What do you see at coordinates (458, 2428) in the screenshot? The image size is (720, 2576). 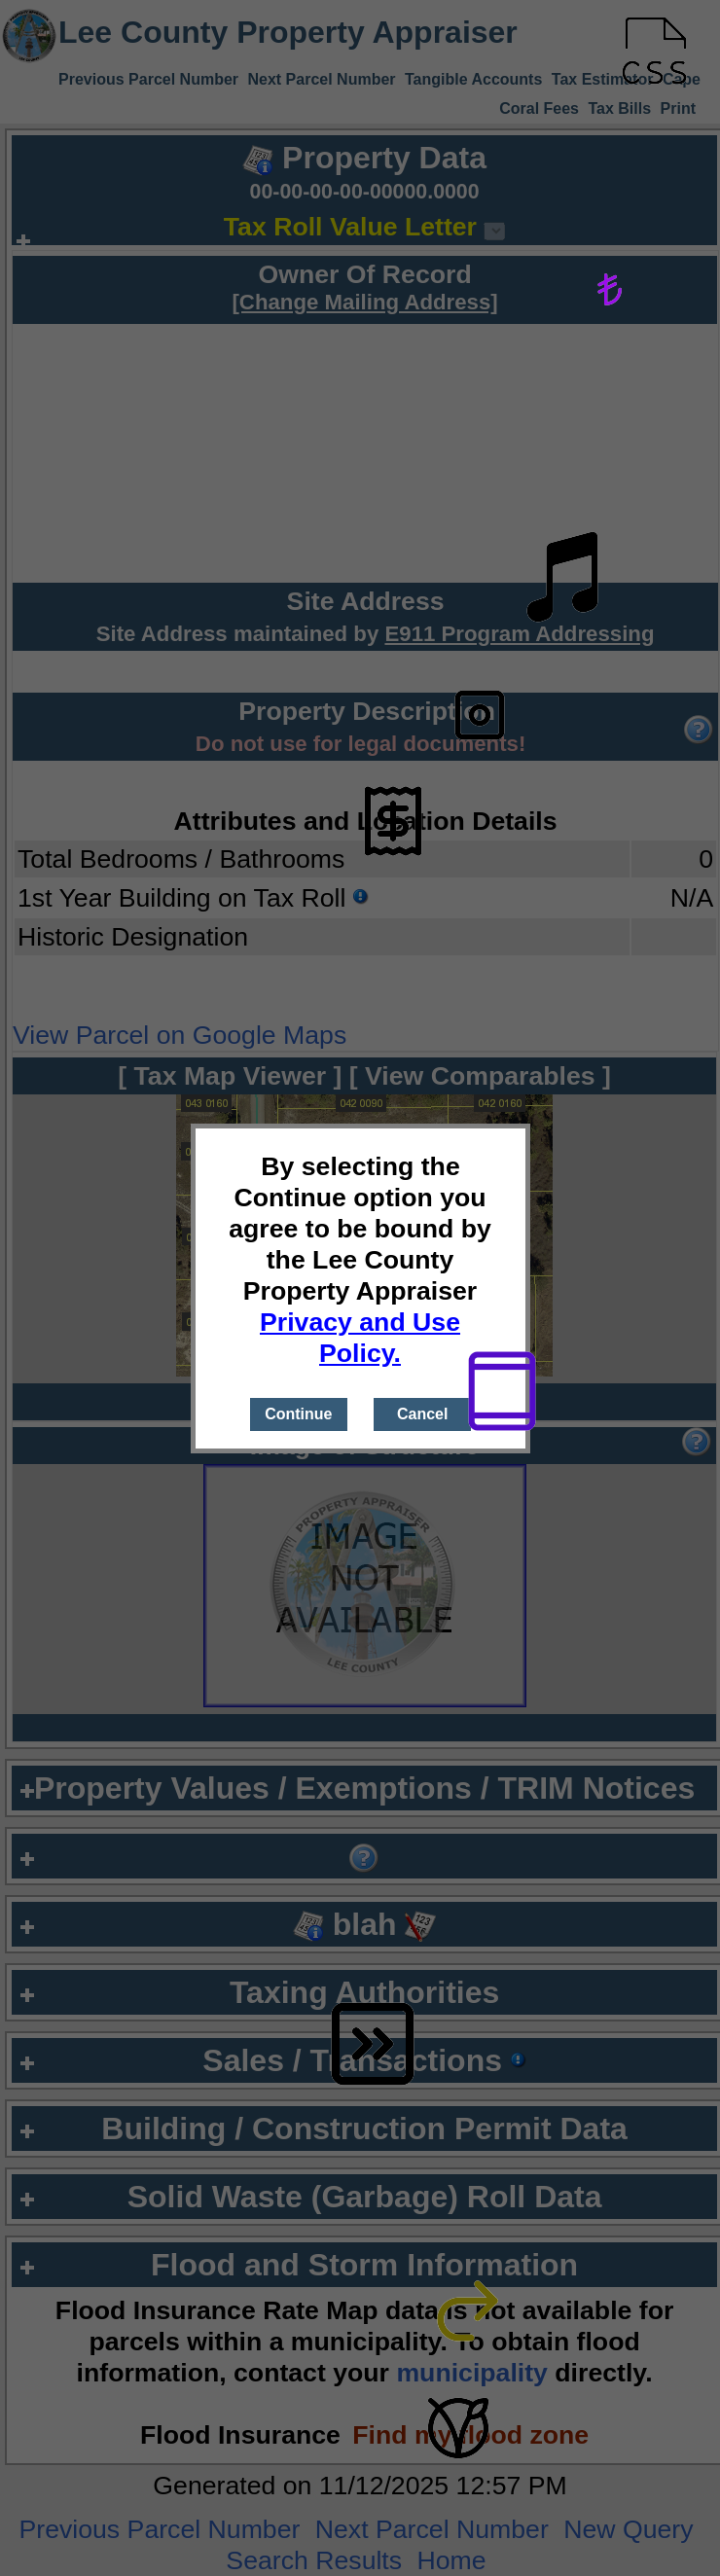 I see `filter for vegan menu options` at bounding box center [458, 2428].